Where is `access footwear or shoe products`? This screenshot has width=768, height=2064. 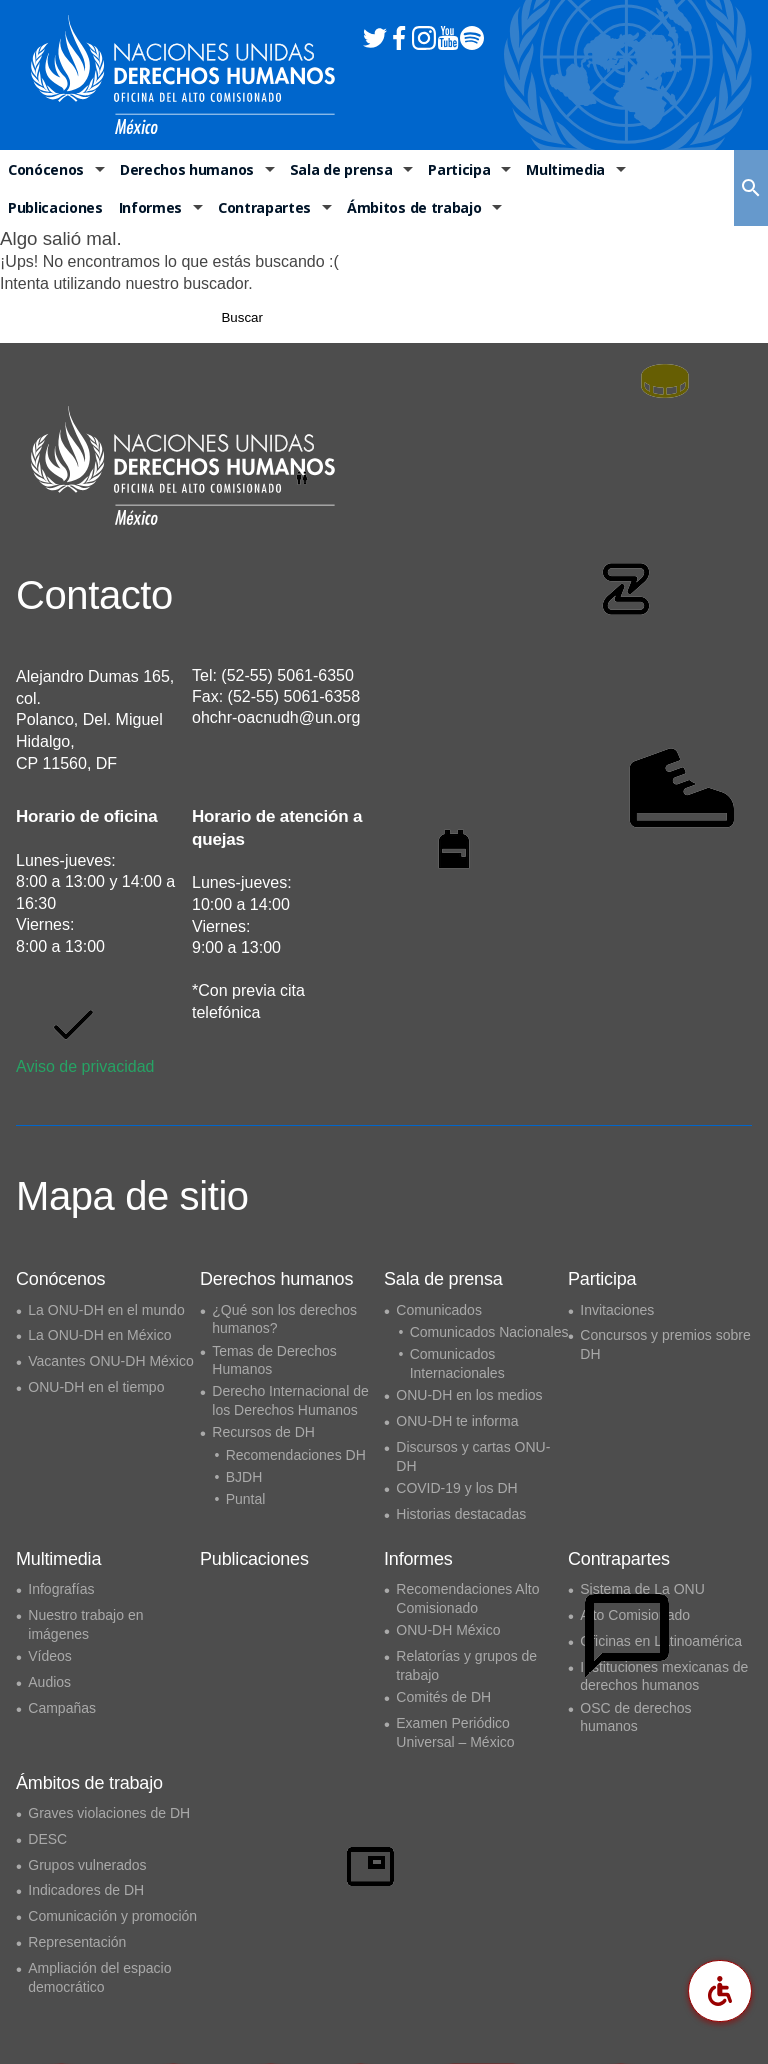 access footwear or shoe products is located at coordinates (676, 791).